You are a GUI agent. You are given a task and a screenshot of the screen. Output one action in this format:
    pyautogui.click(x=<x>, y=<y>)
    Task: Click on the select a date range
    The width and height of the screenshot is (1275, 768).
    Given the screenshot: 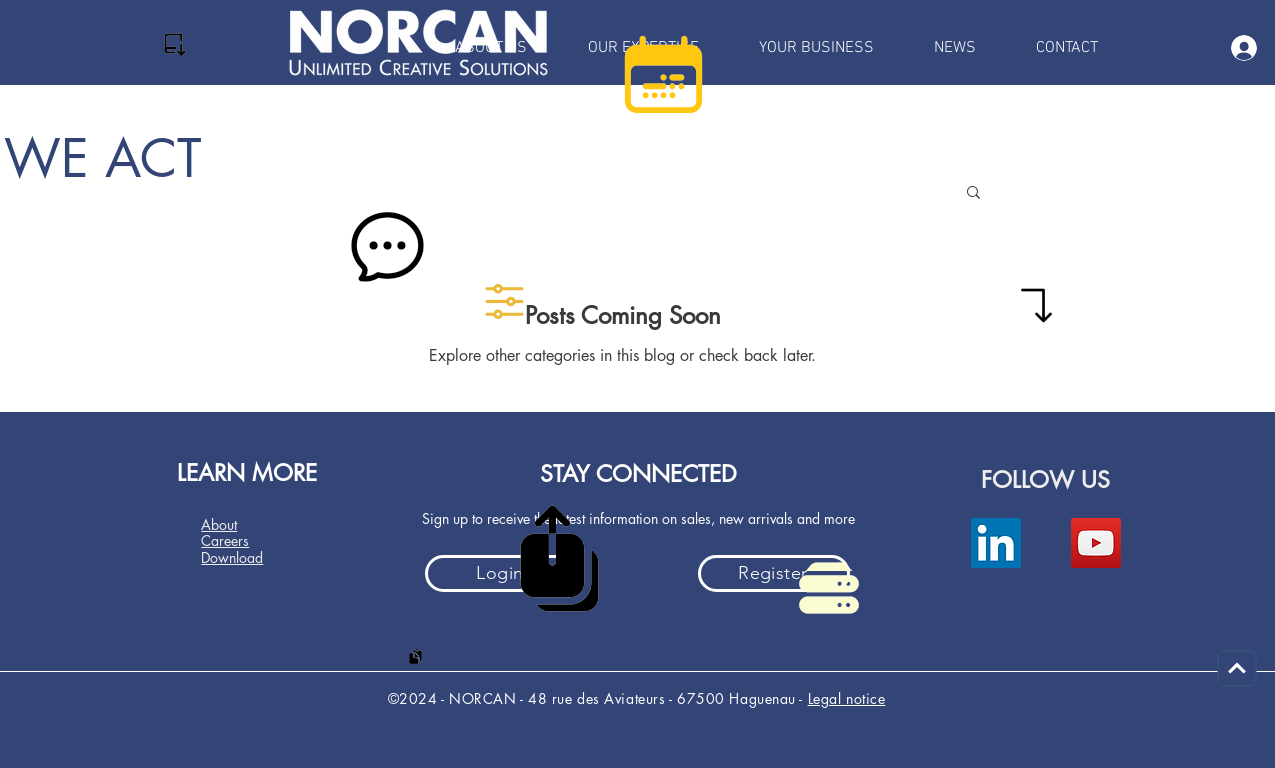 What is the action you would take?
    pyautogui.click(x=663, y=74)
    